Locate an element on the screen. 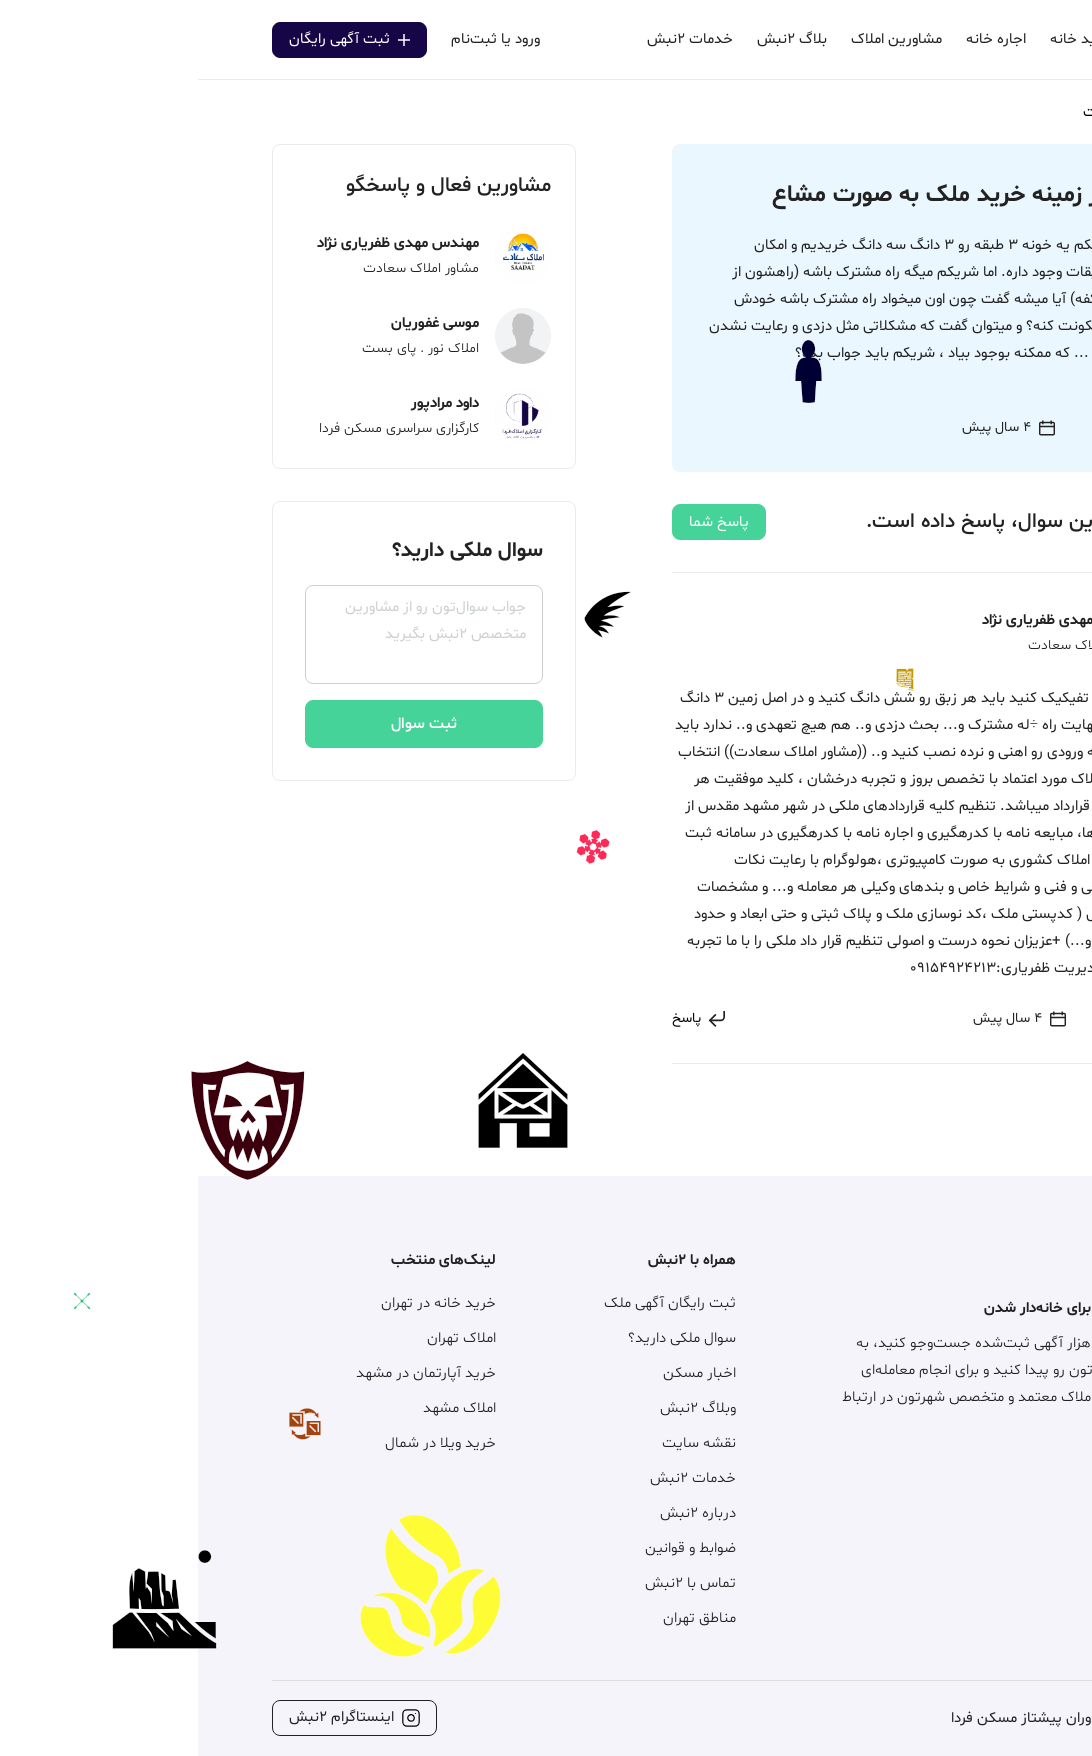 This screenshot has width=1092, height=1756. access notes or written records is located at coordinates (904, 679).